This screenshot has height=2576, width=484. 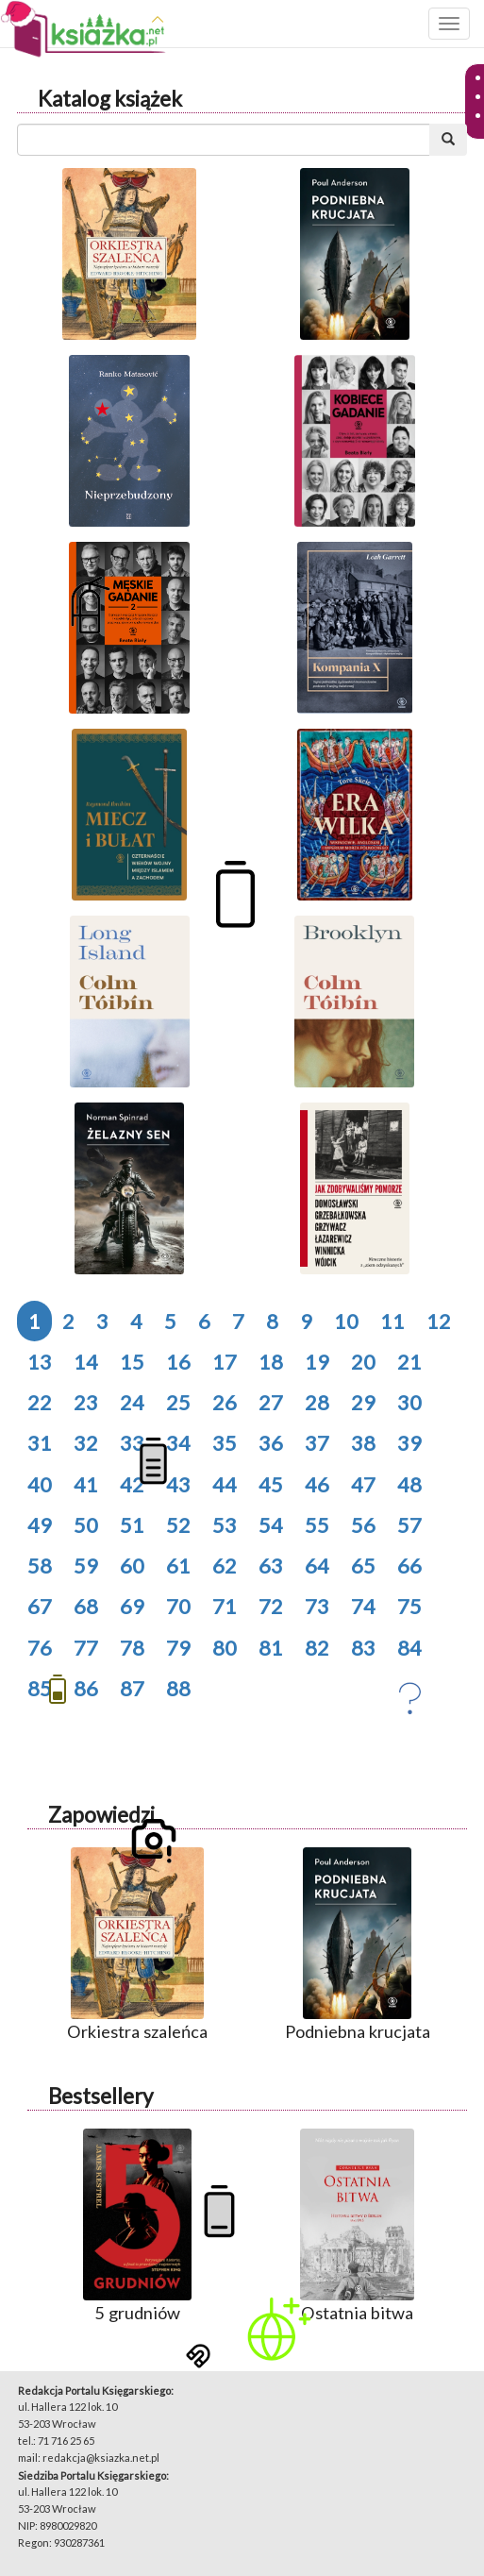 What do you see at coordinates (409, 1697) in the screenshot?
I see `access help or support information` at bounding box center [409, 1697].